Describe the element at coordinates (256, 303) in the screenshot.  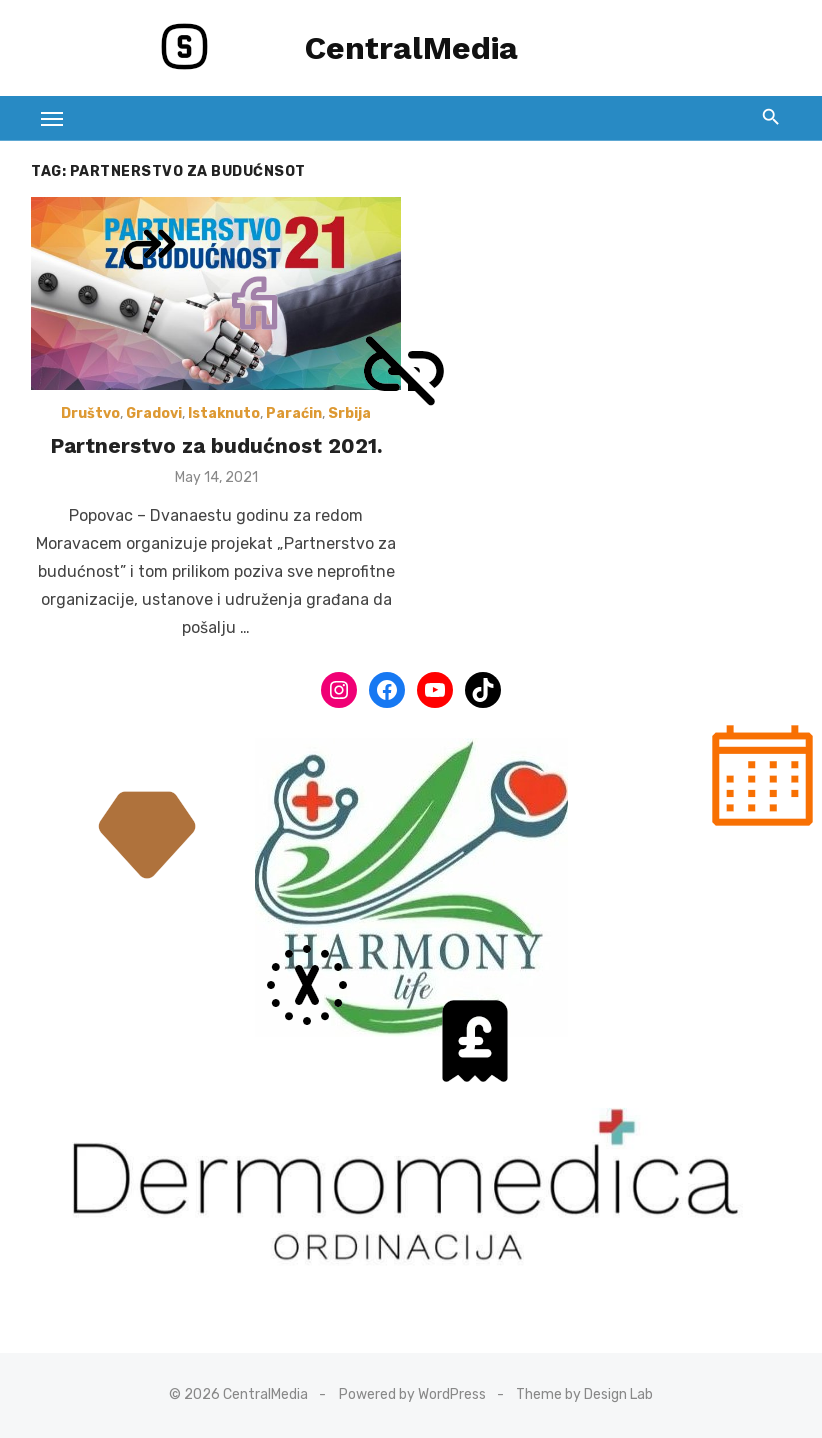
I see `open fiverr freelance marketplace` at that location.